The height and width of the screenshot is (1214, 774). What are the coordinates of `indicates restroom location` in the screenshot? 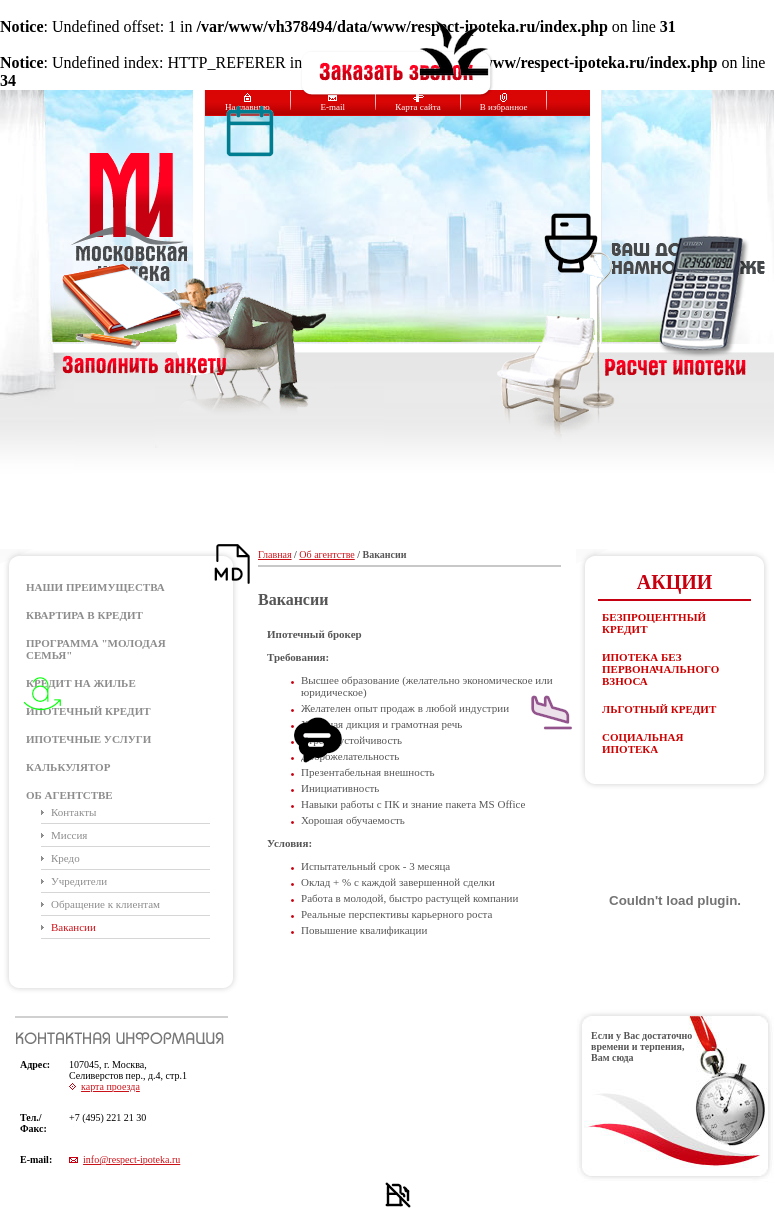 It's located at (571, 242).